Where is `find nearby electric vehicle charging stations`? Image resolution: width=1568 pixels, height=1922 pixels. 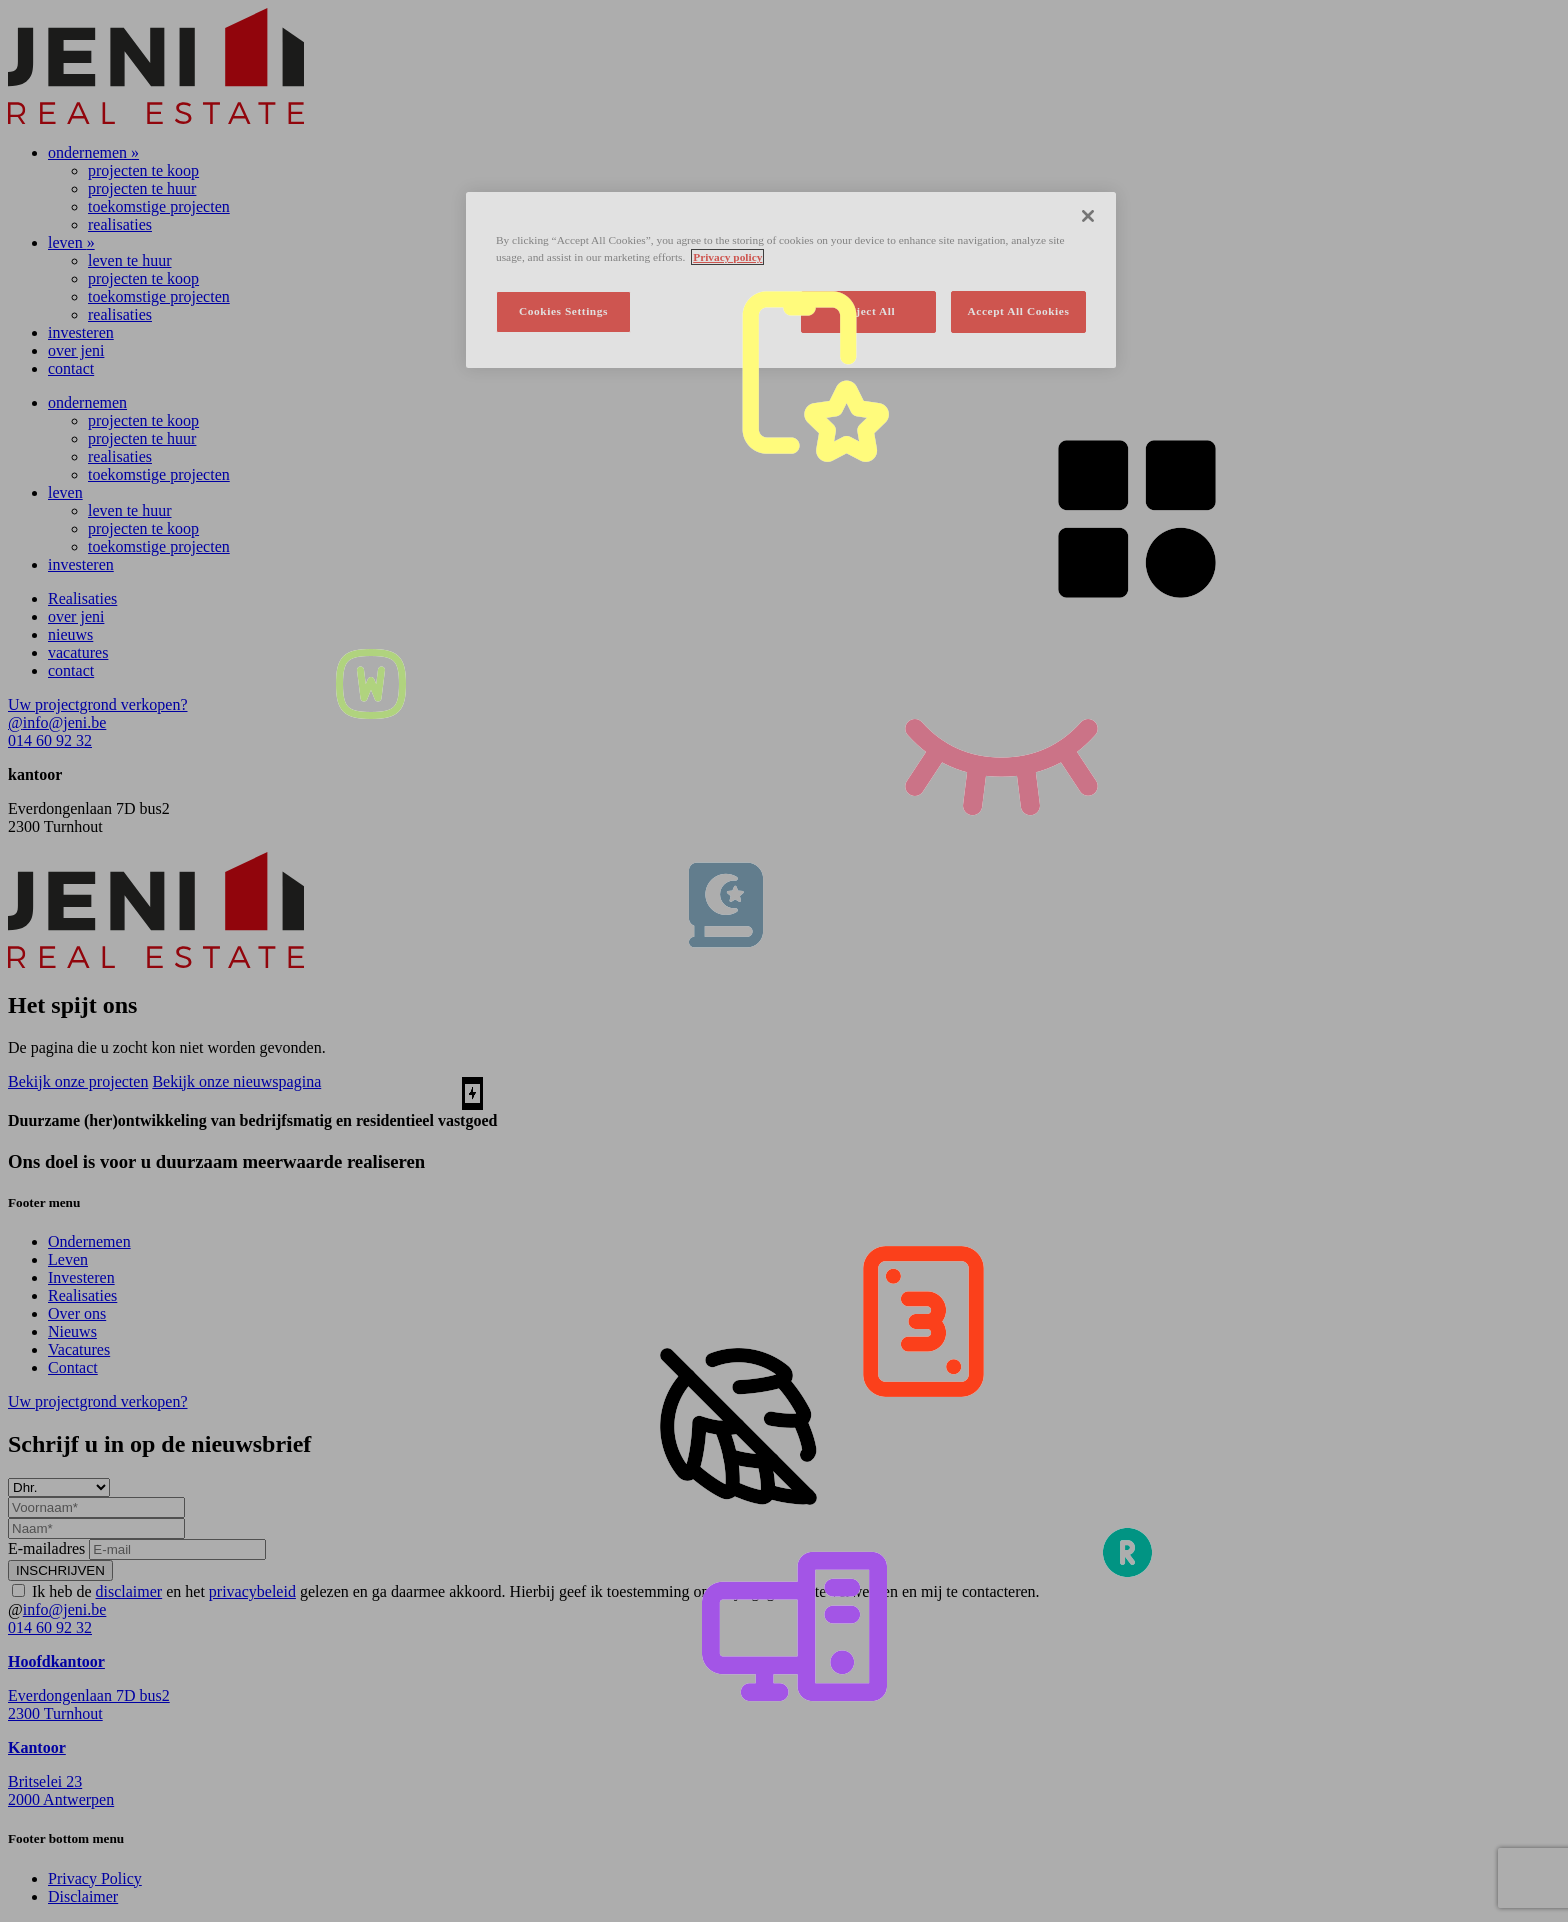 find nearby electric vehicle charging stations is located at coordinates (472, 1093).